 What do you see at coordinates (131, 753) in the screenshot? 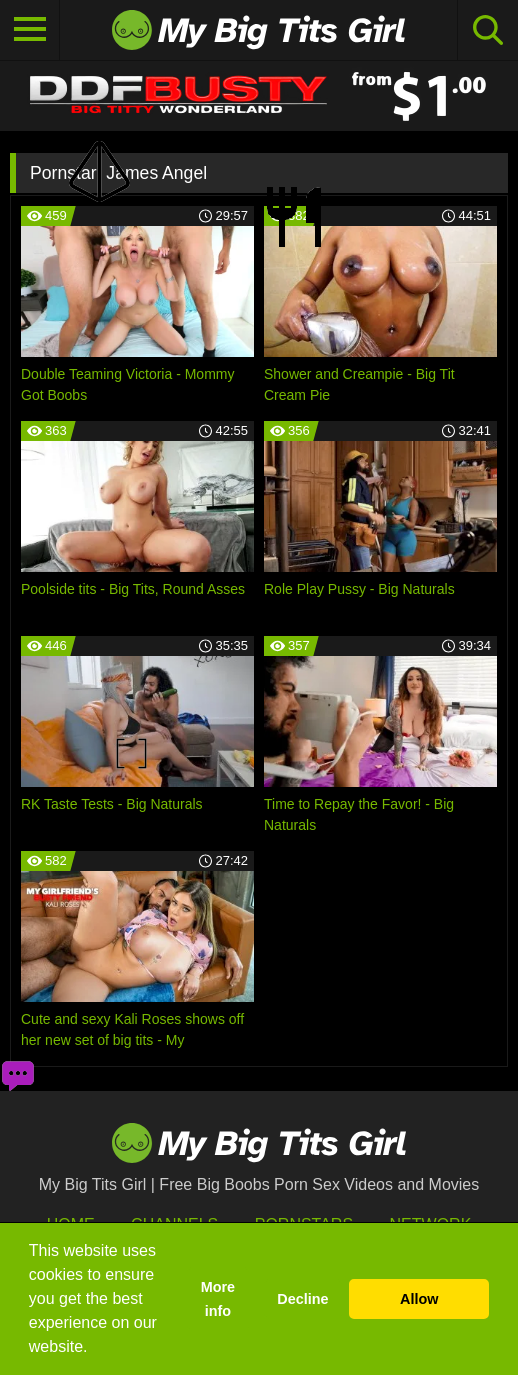
I see `insert or edit code brackets` at bounding box center [131, 753].